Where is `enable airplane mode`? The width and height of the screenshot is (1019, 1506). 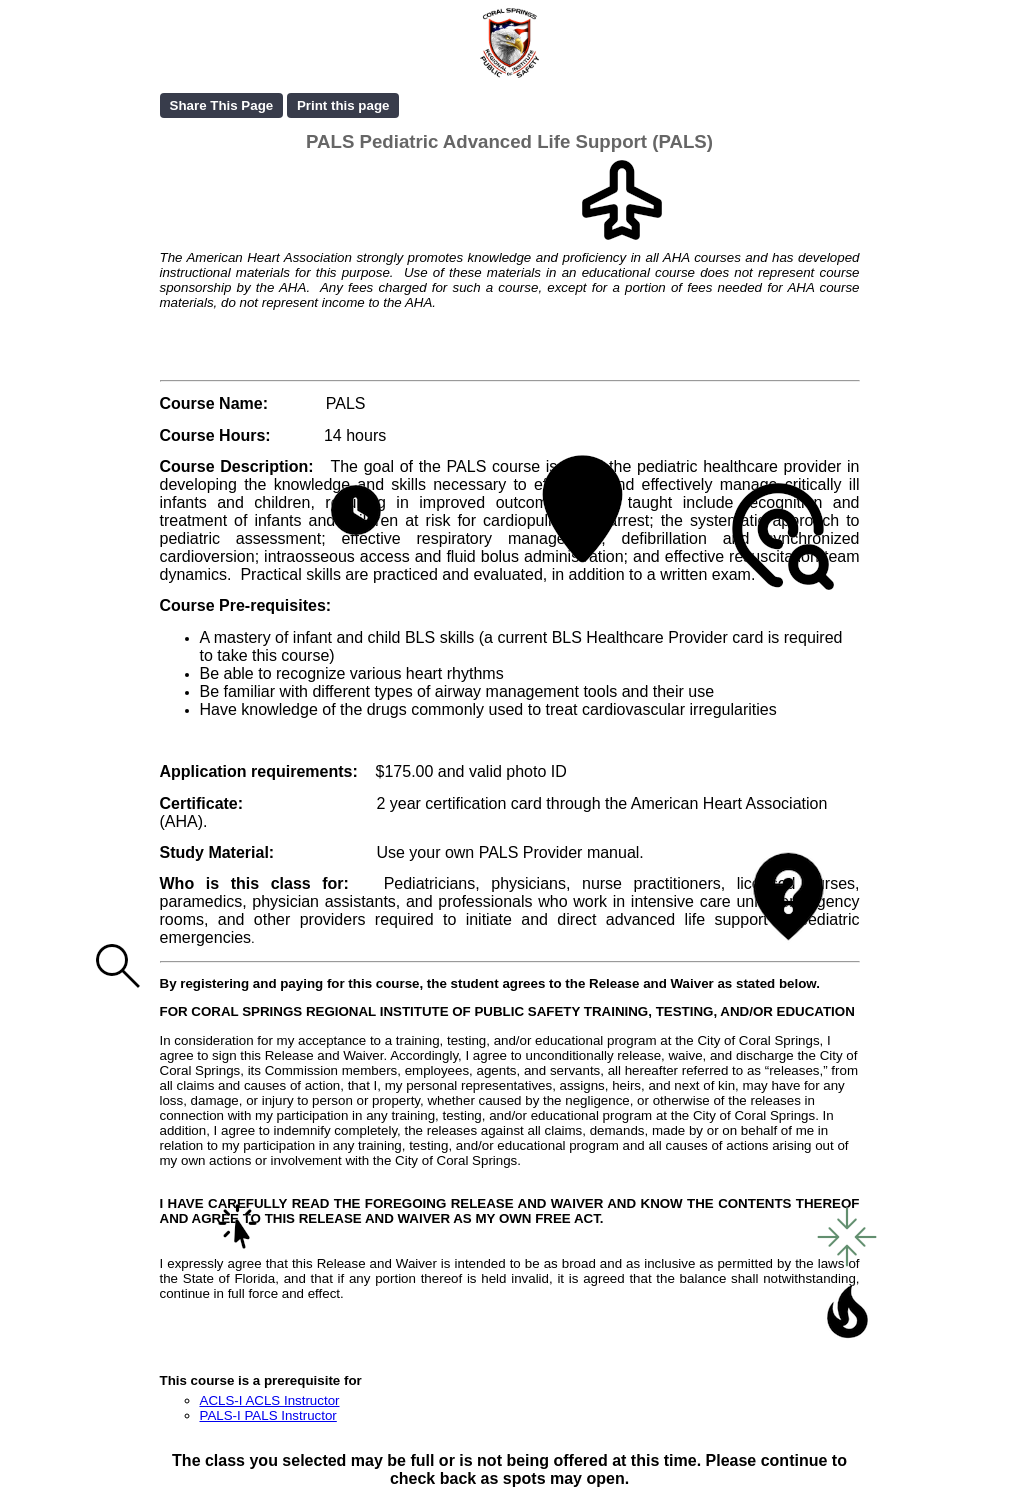 enable airplane mode is located at coordinates (622, 200).